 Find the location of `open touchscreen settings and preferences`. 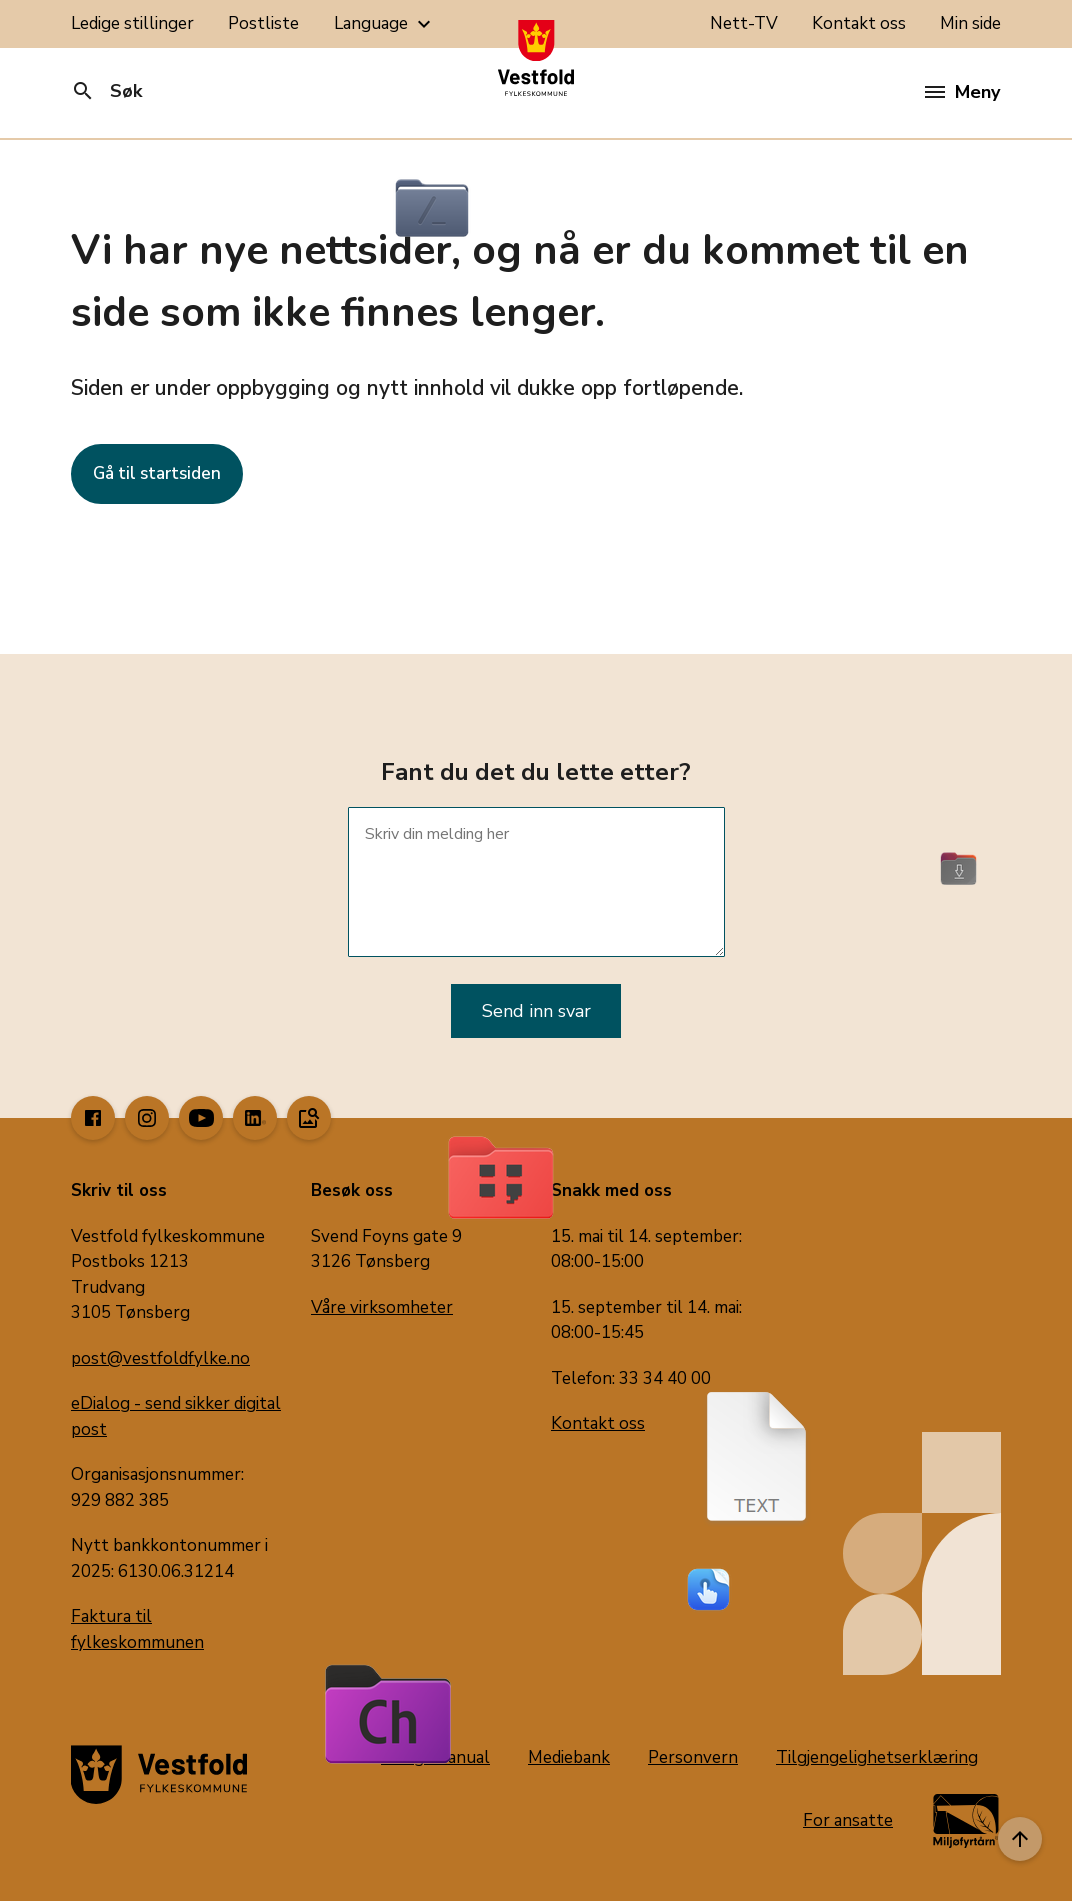

open touchscreen settings and preferences is located at coordinates (708, 1589).